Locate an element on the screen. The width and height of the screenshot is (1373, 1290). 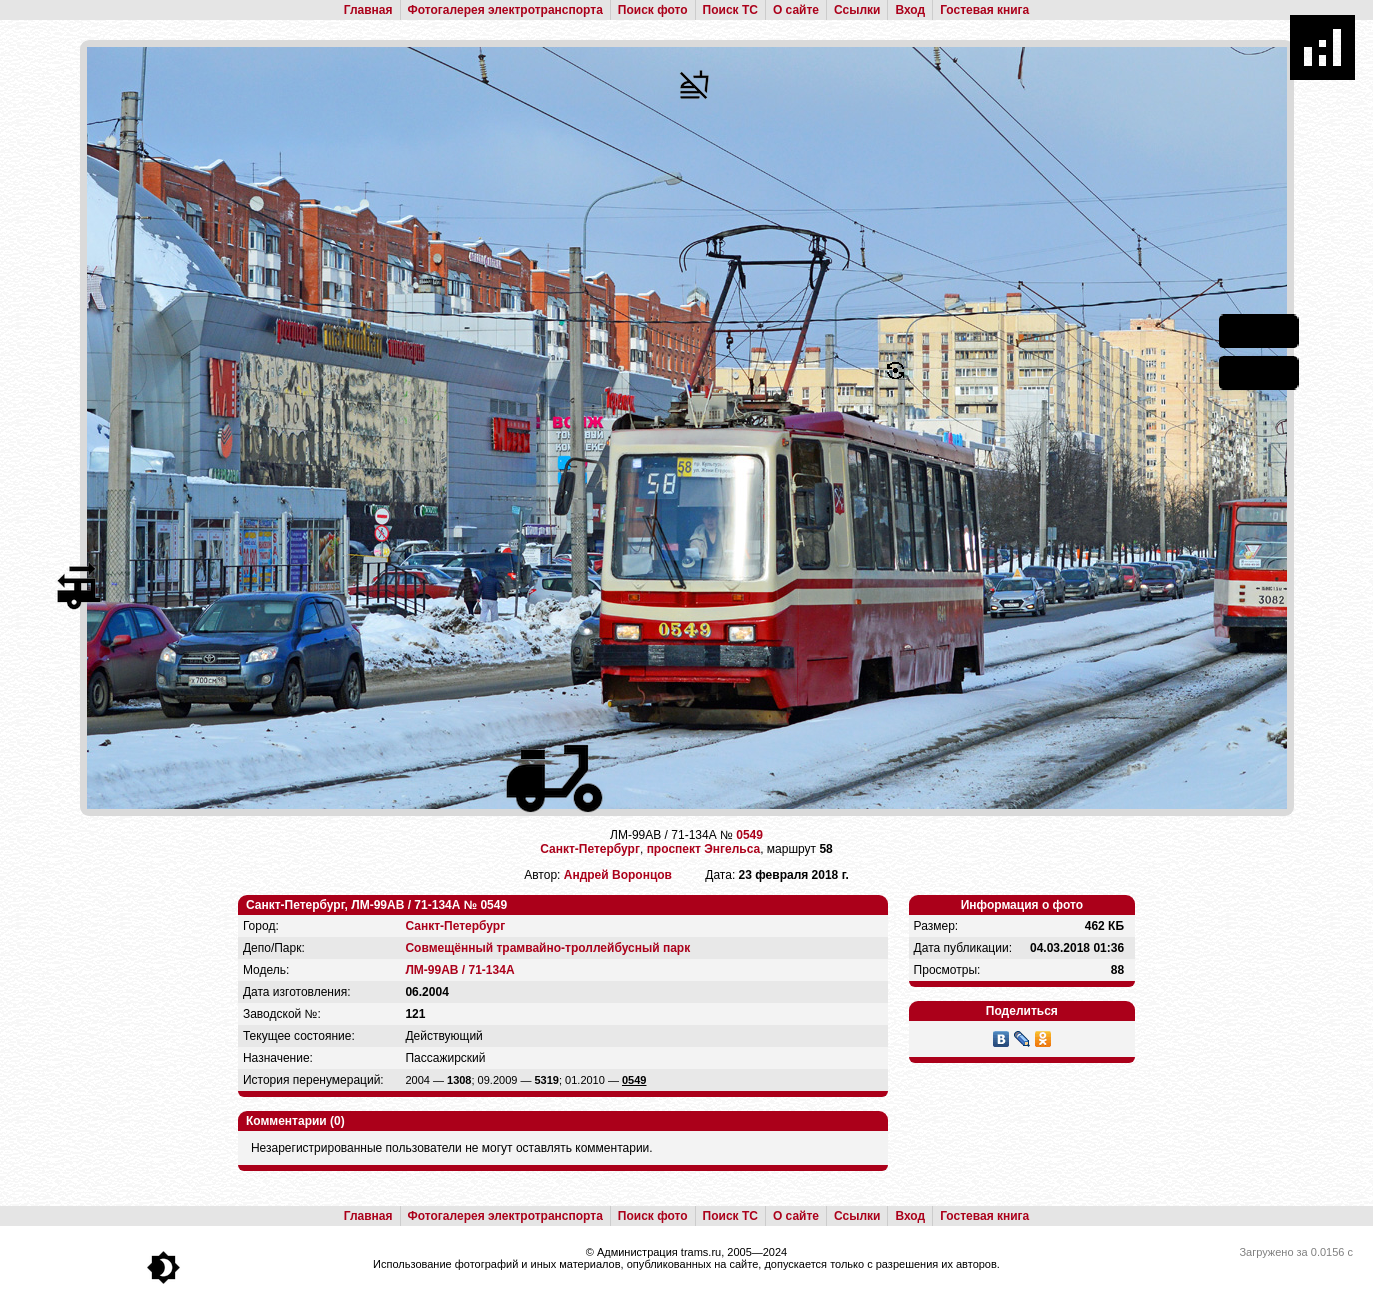
switch between front and rear camera is located at coordinates (895, 370).